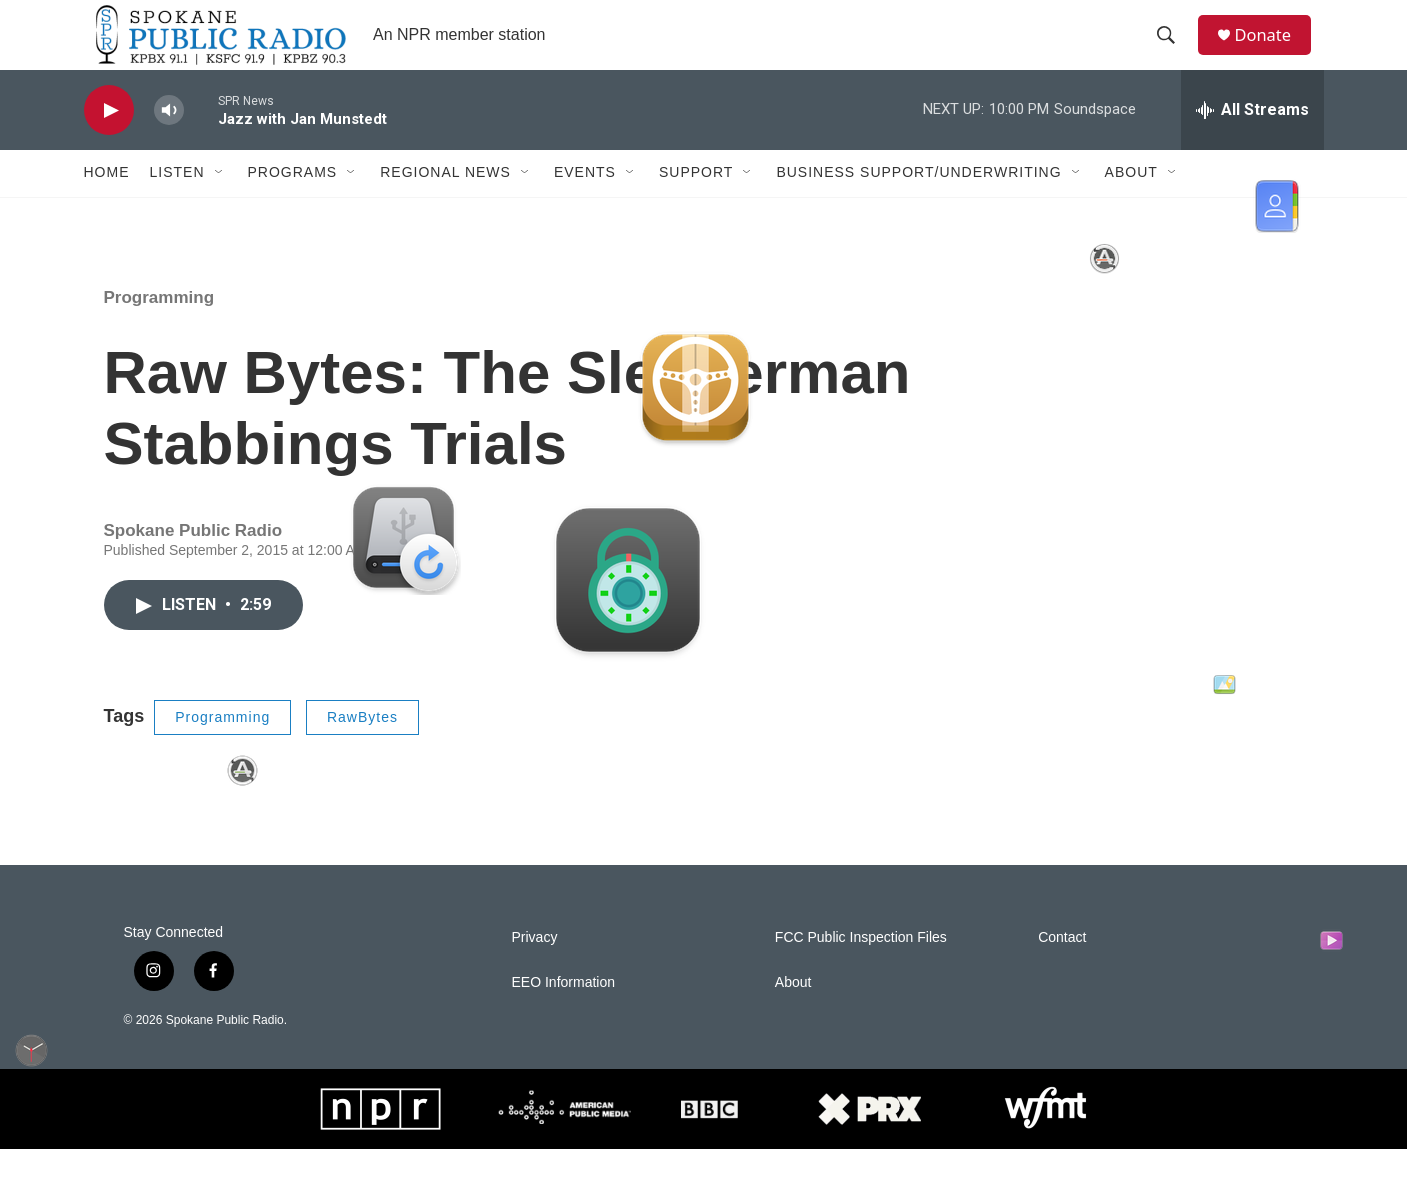 The image size is (1407, 1184). What do you see at coordinates (628, 580) in the screenshot?
I see `open keysmith authenticator app` at bounding box center [628, 580].